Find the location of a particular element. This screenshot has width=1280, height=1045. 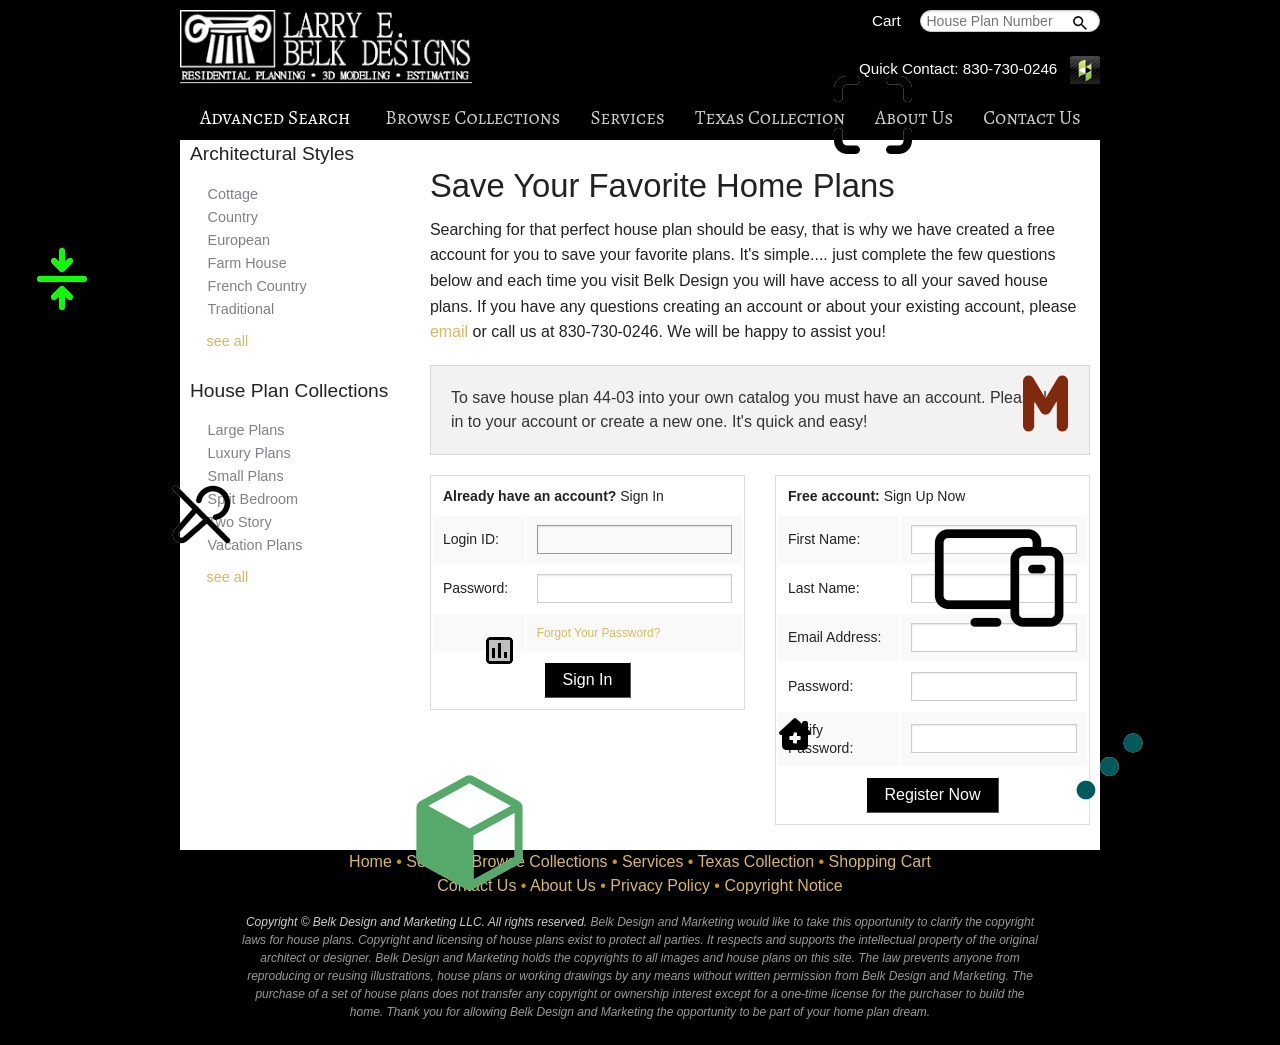

collapse content vertically is located at coordinates (62, 279).